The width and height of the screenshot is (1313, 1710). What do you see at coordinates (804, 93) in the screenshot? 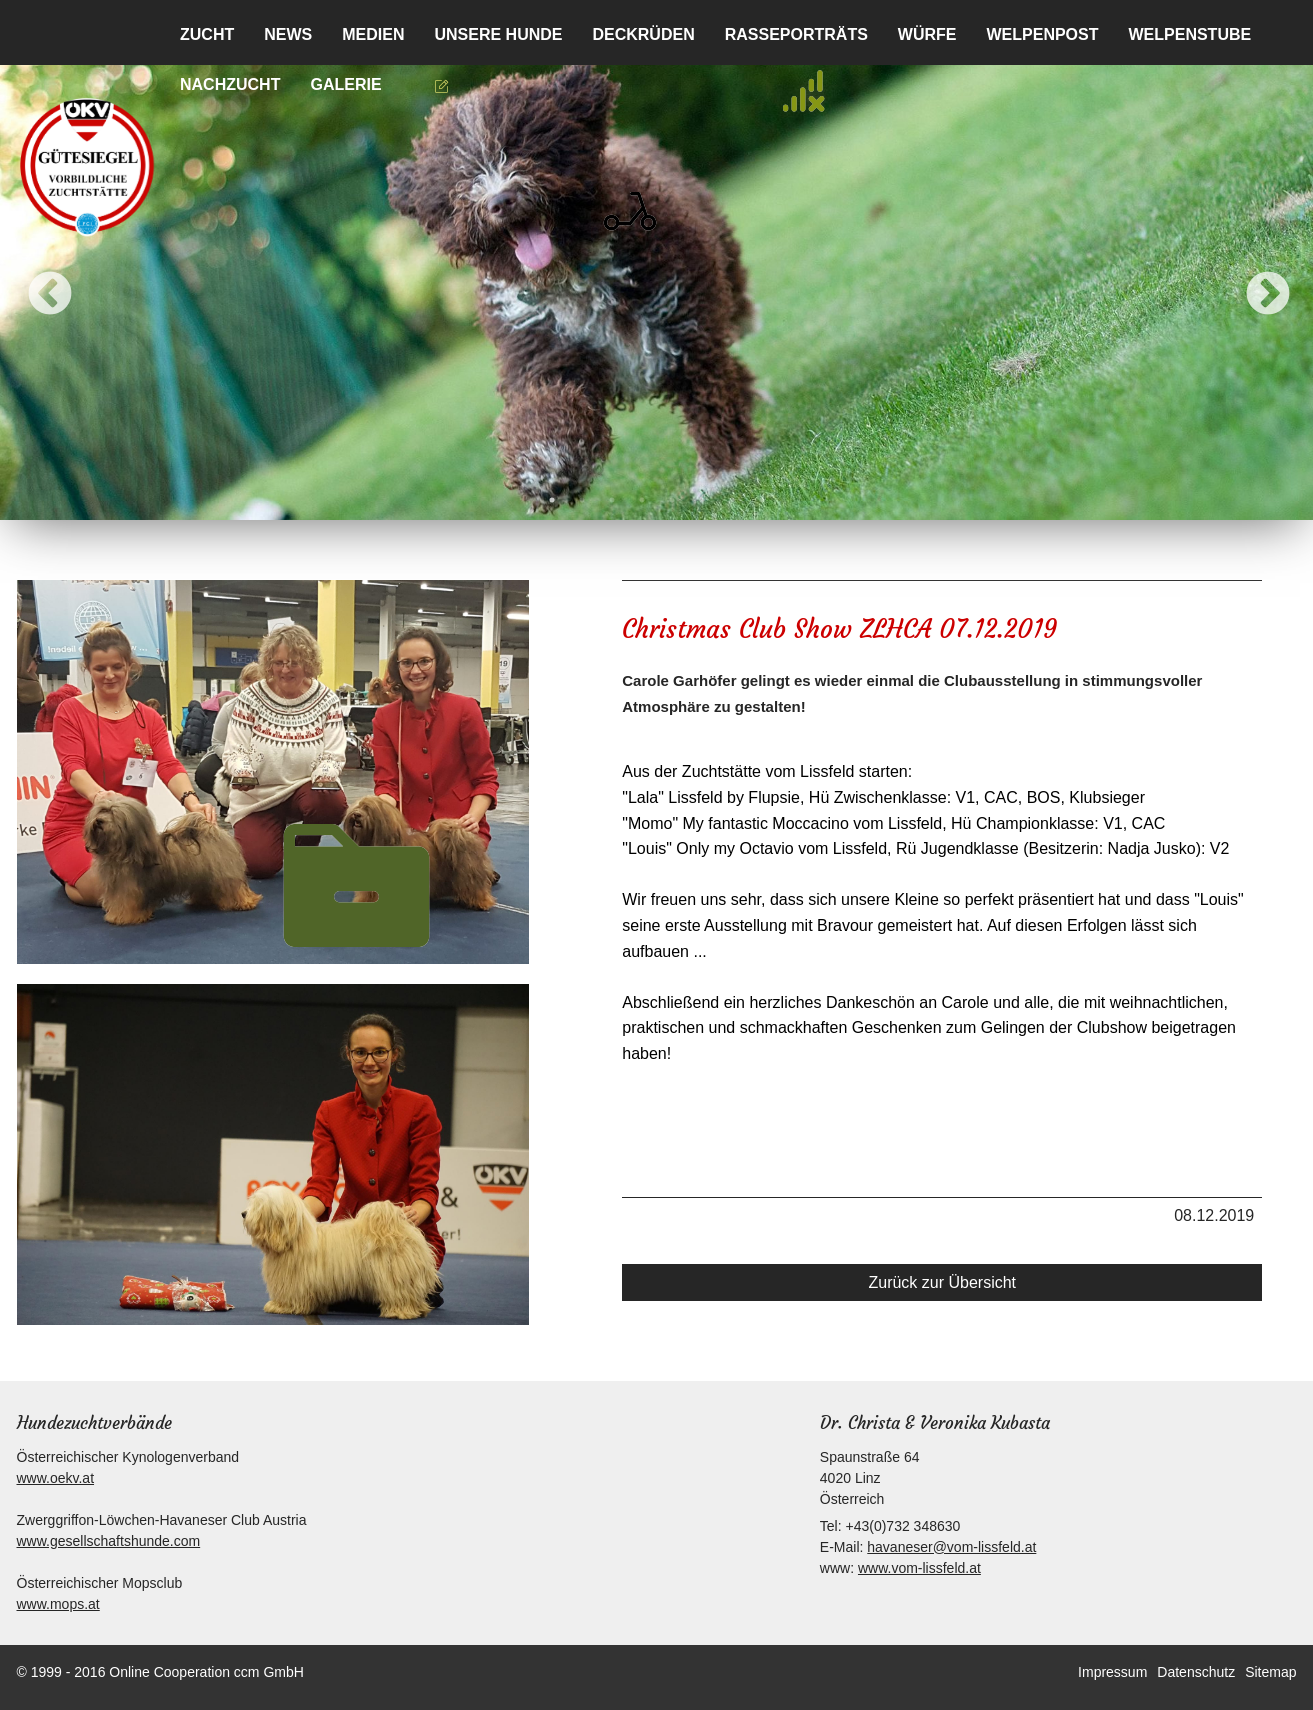
I see `no cellular signal available` at bounding box center [804, 93].